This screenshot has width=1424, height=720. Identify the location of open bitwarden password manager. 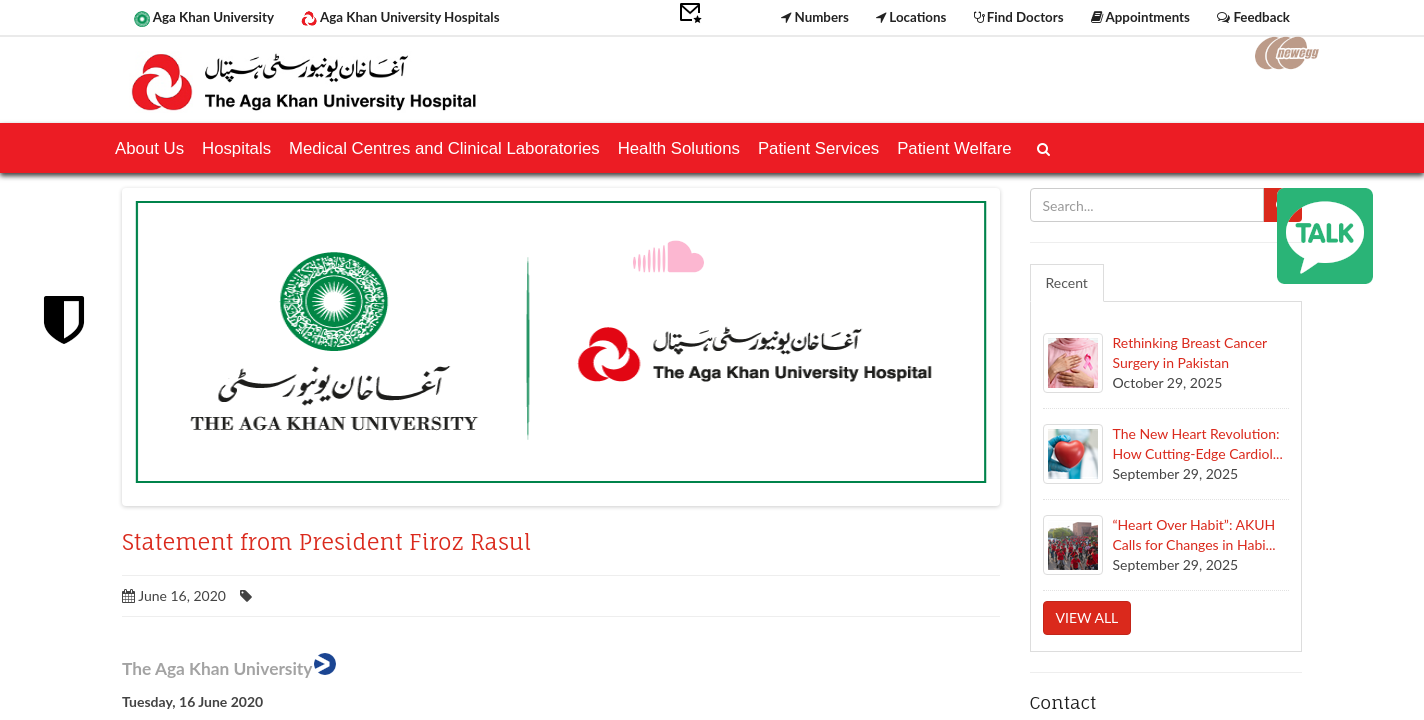
(64, 320).